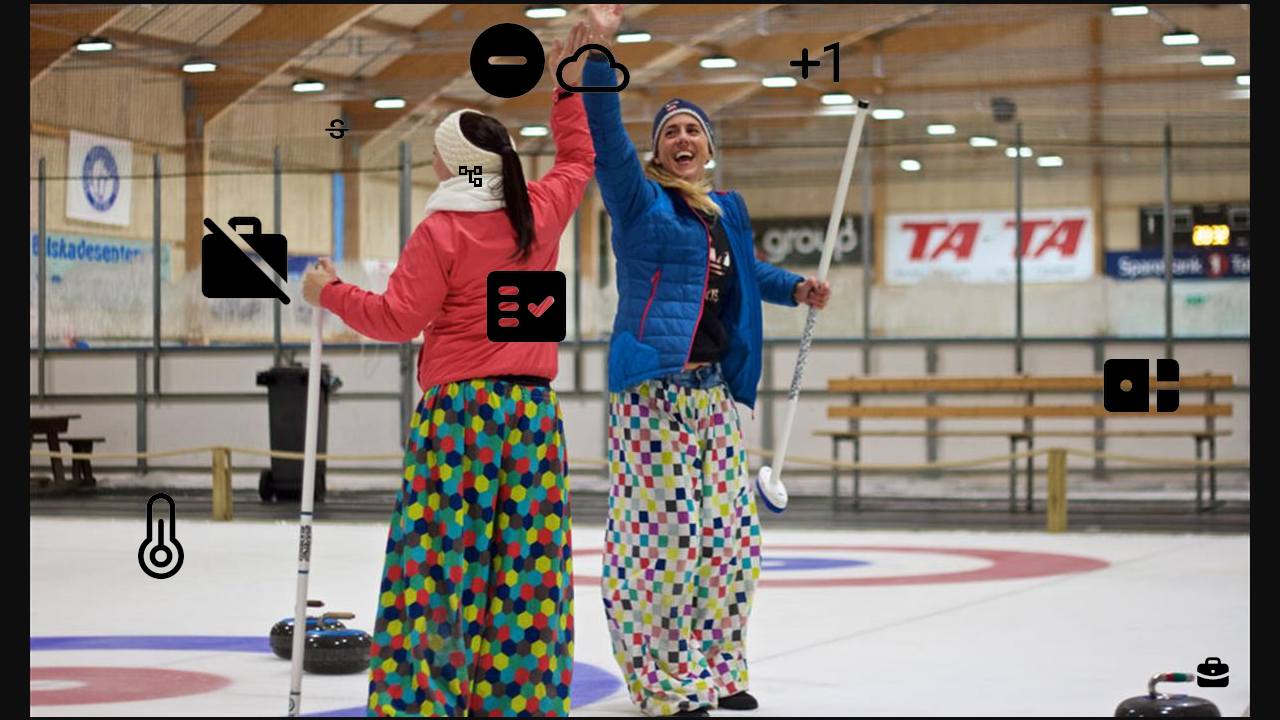 The image size is (1280, 720). I want to click on apply strikethrough formatting to selected text, so click(337, 131).